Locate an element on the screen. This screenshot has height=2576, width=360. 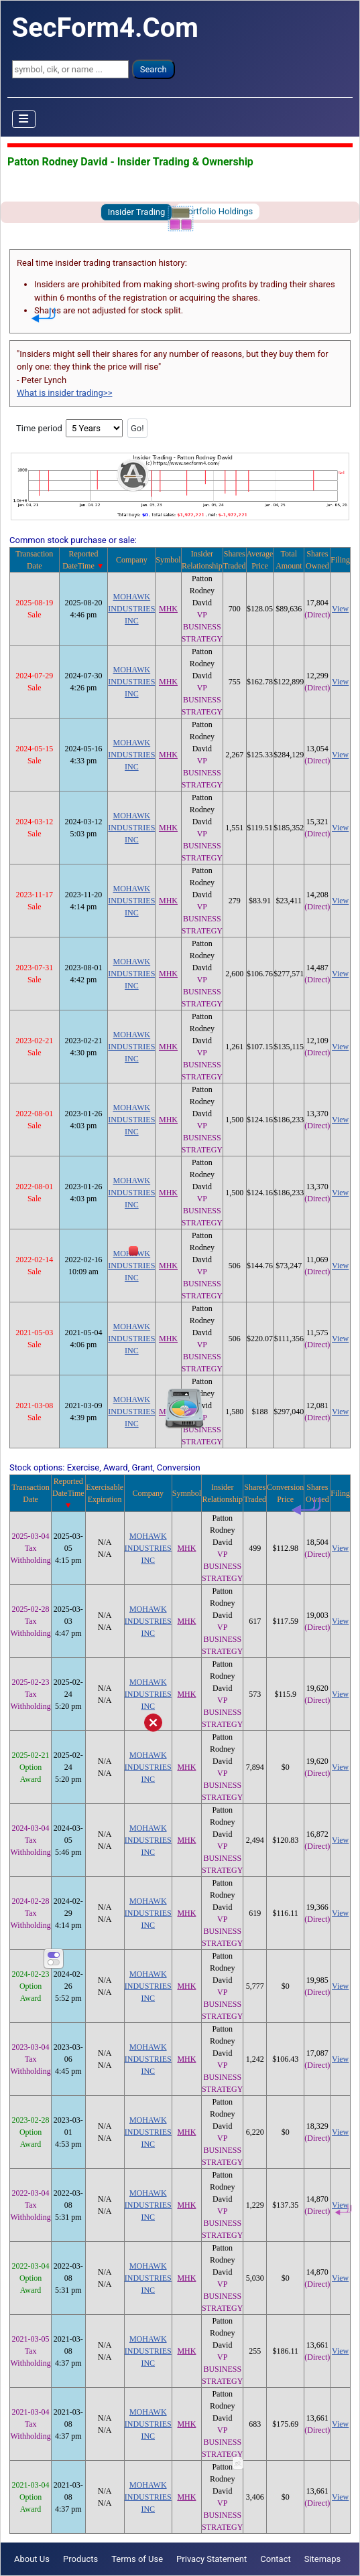
select all items in the current view is located at coordinates (180, 218).